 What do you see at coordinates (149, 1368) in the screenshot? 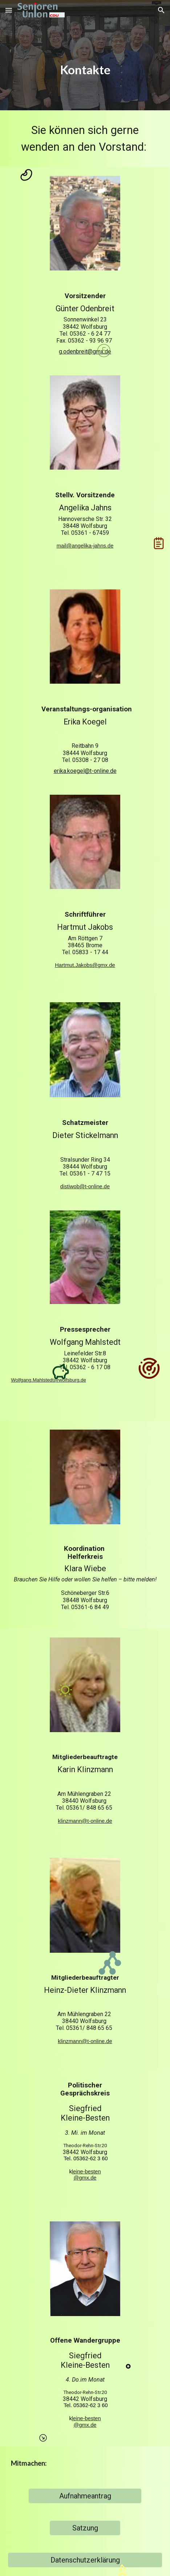
I see `scan for nearby devices or signals` at bounding box center [149, 1368].